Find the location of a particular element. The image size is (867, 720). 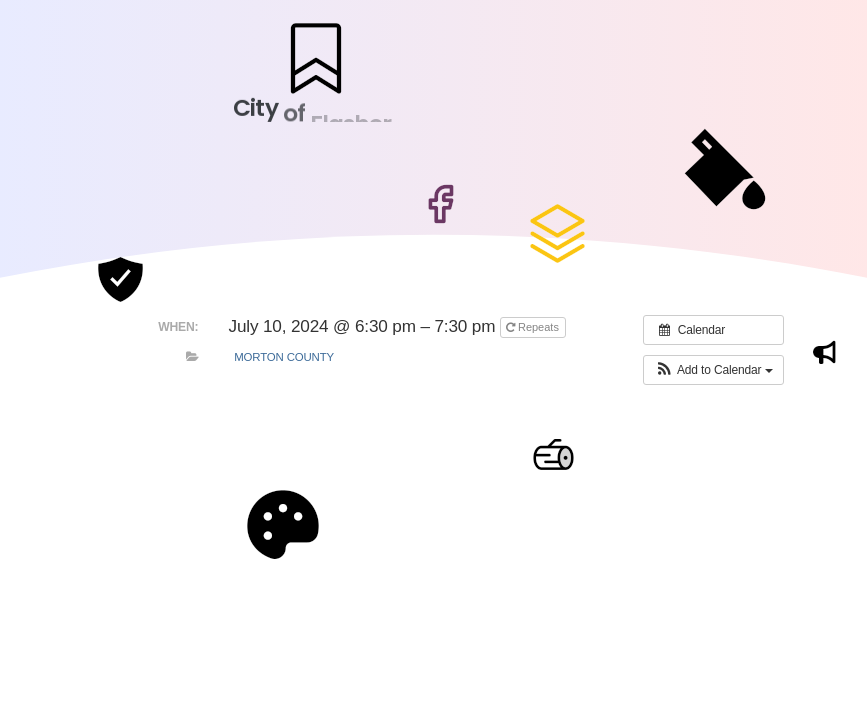

save item to bookmarks is located at coordinates (316, 57).